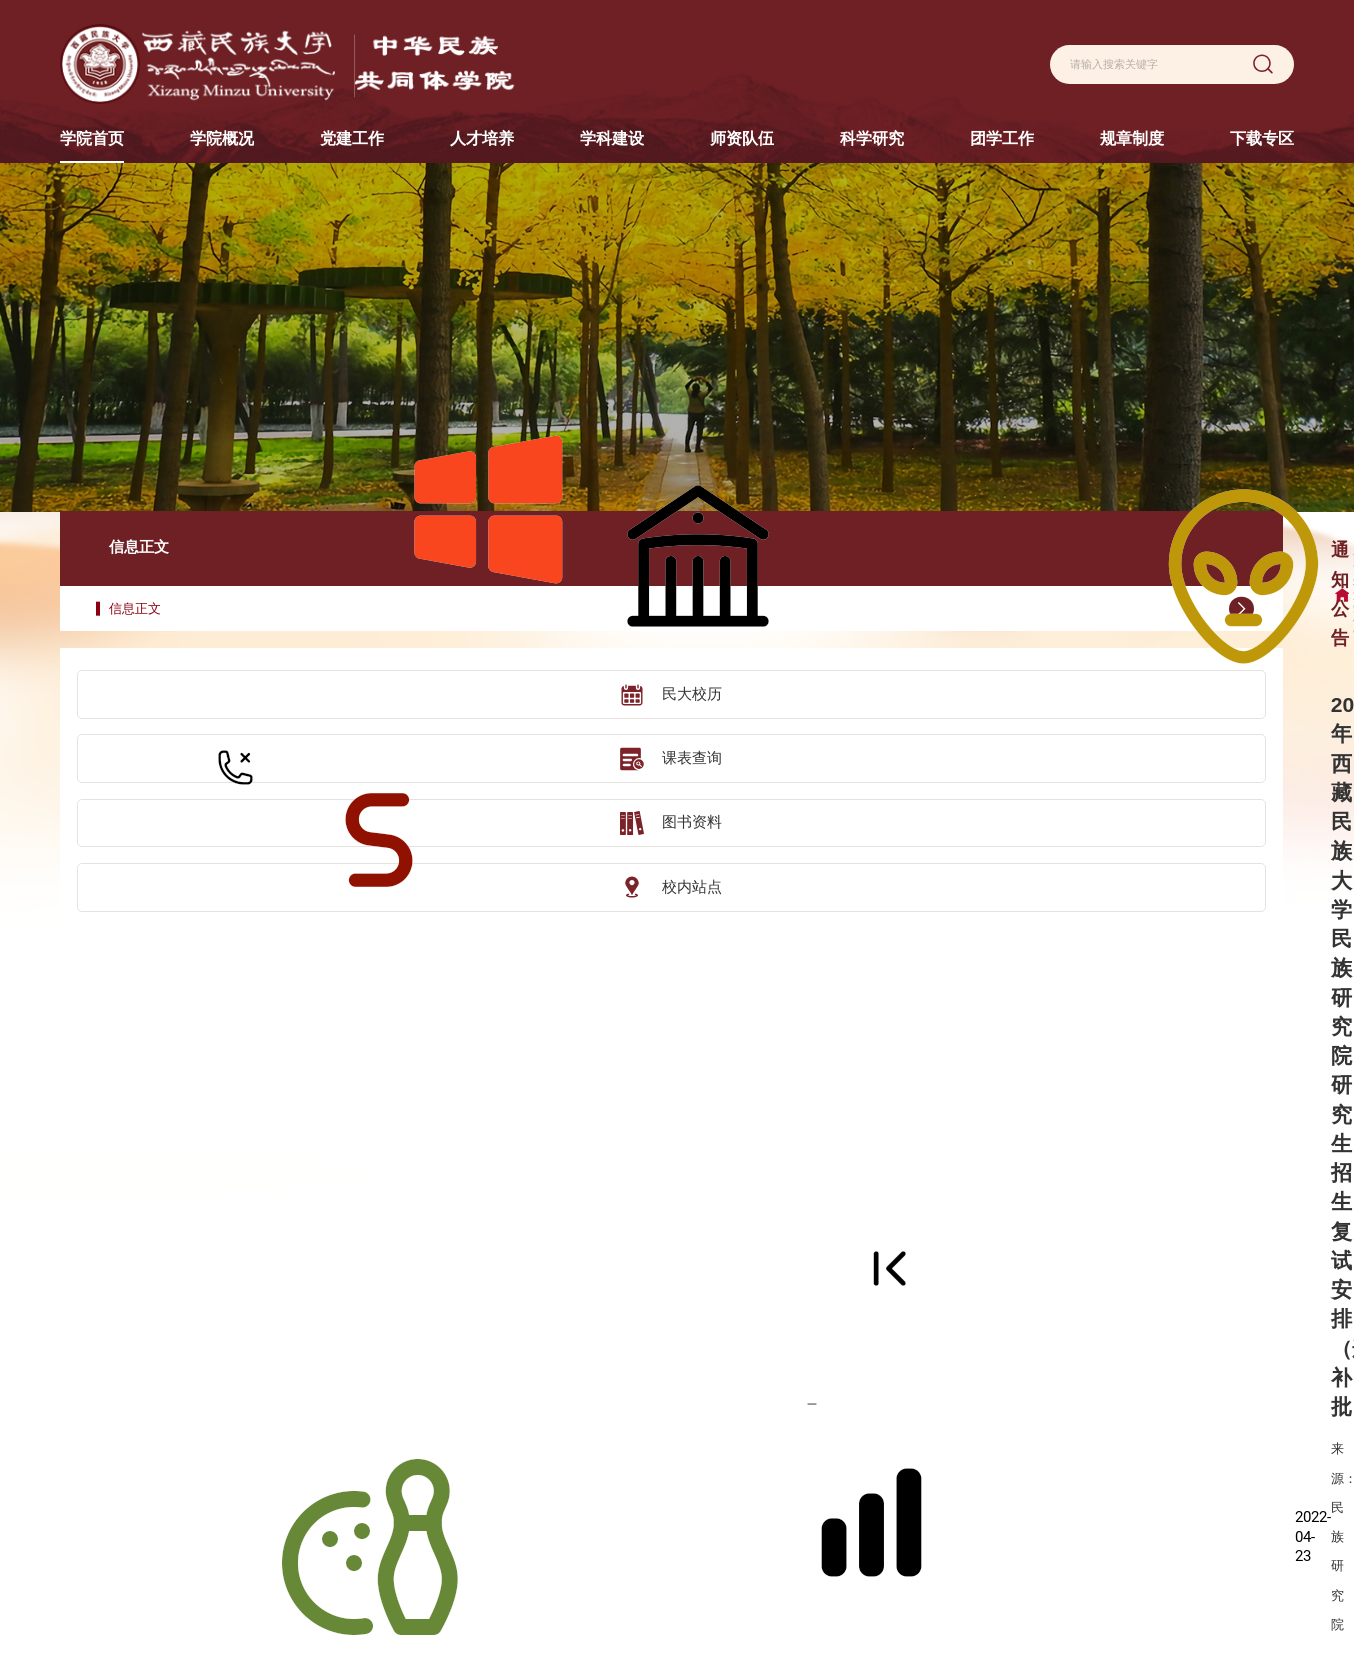 This screenshot has width=1354, height=1676. Describe the element at coordinates (370, 1547) in the screenshot. I see `browse bowling alleys nearby` at that location.